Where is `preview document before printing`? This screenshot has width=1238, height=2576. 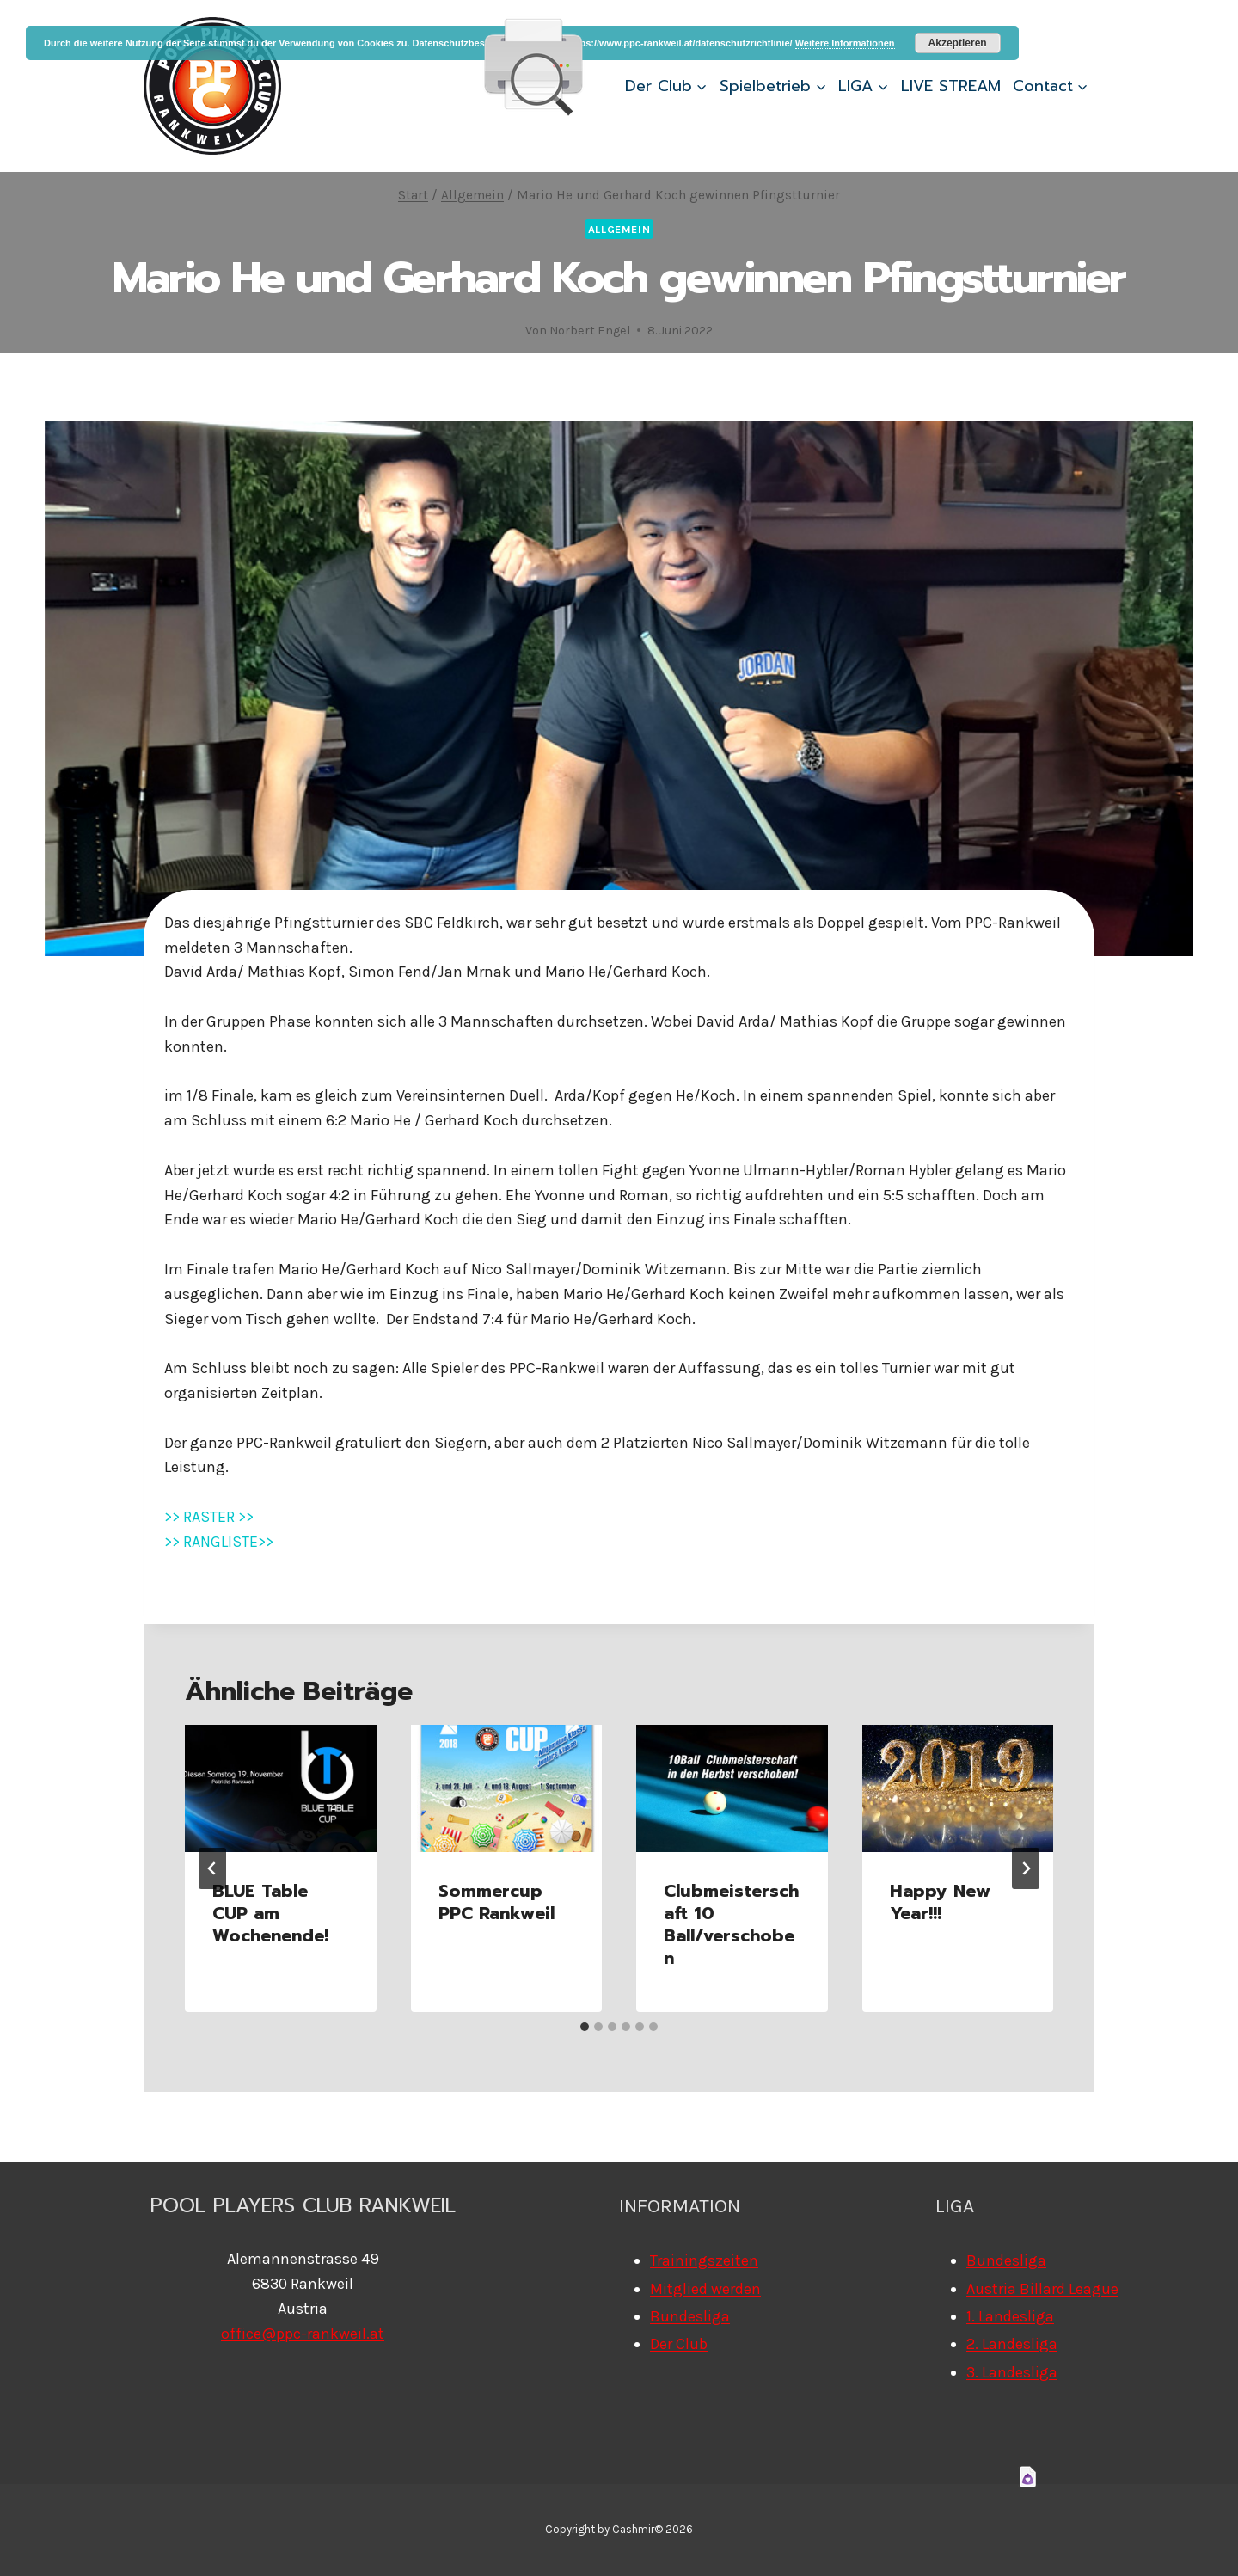
preview document before printing is located at coordinates (533, 64).